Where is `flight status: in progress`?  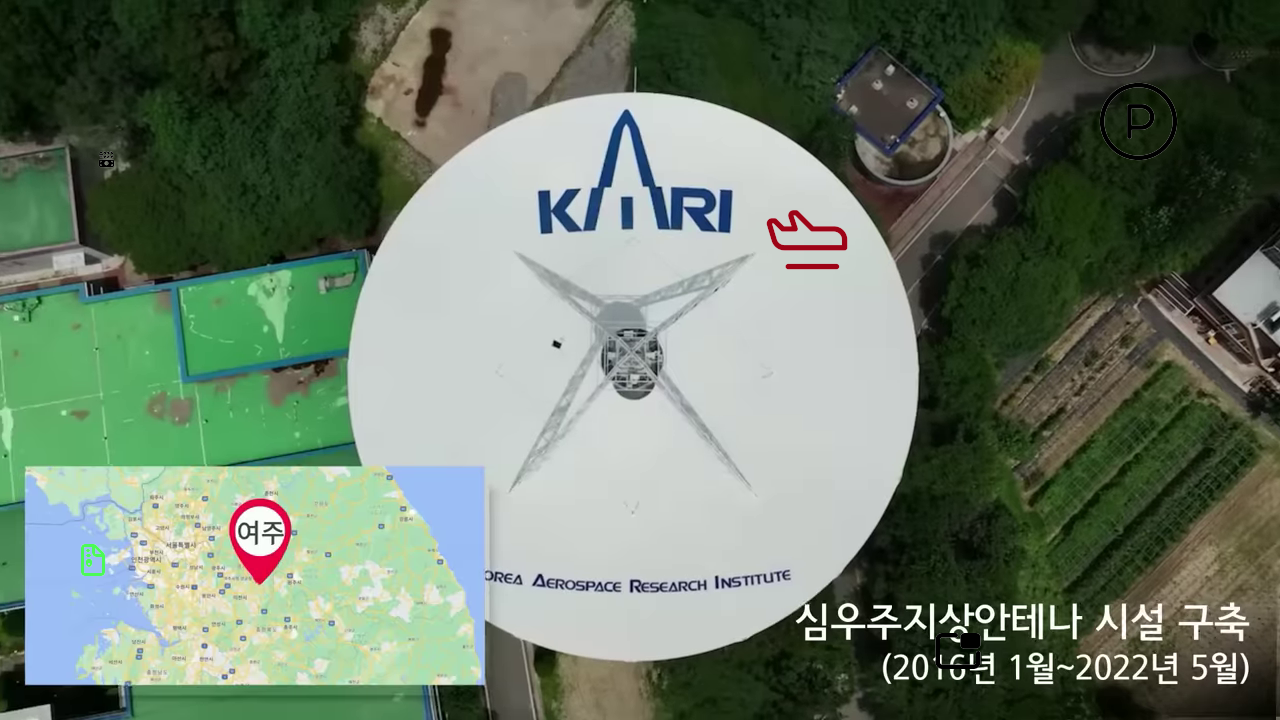
flight status: in progress is located at coordinates (807, 237).